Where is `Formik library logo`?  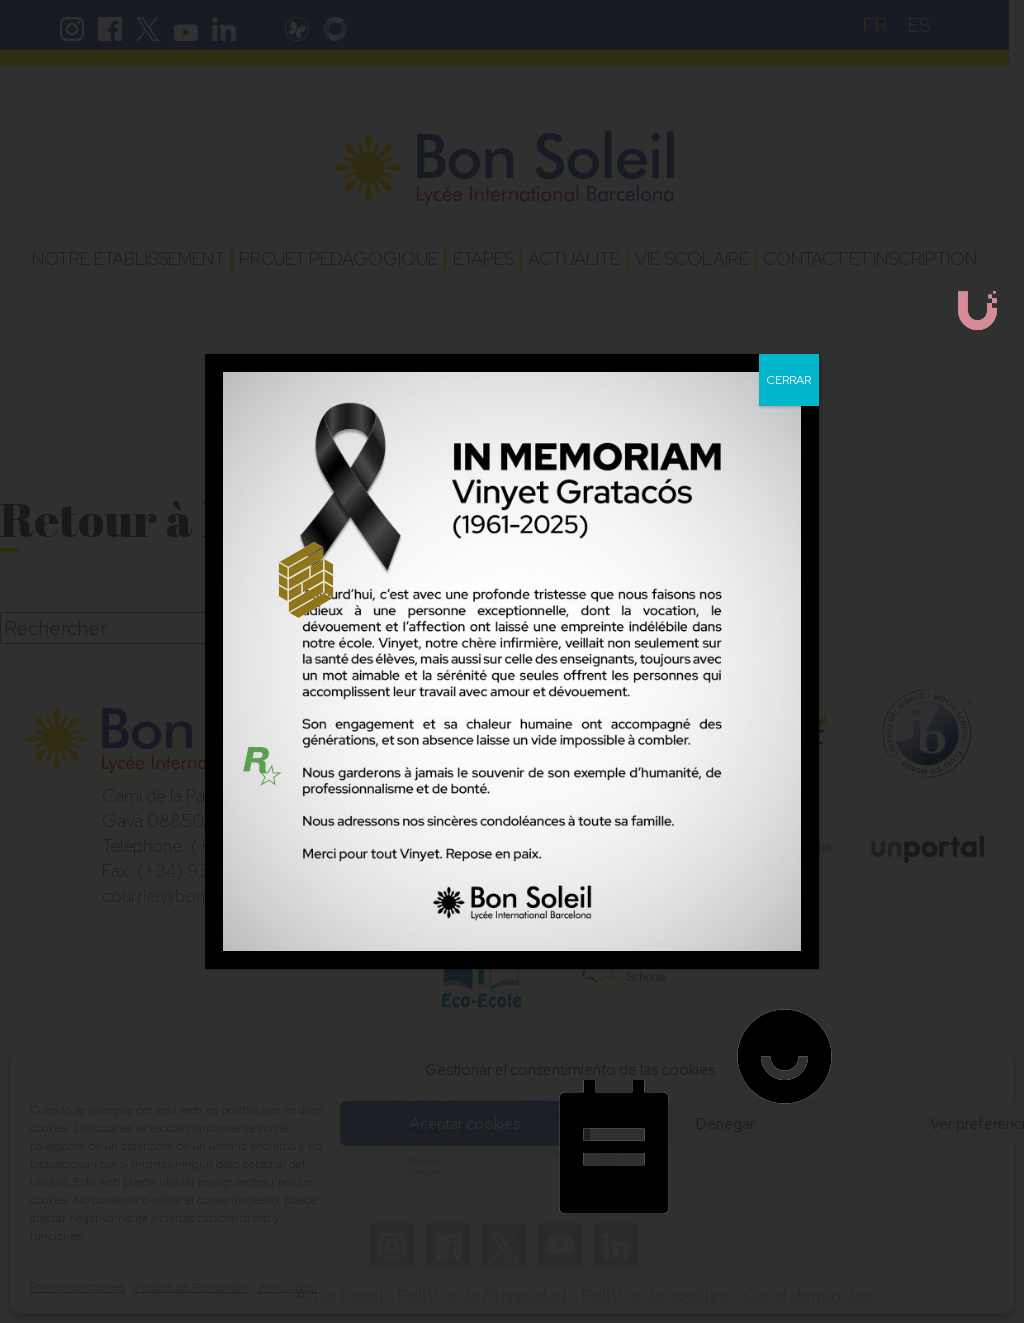 Formik library logo is located at coordinates (306, 580).